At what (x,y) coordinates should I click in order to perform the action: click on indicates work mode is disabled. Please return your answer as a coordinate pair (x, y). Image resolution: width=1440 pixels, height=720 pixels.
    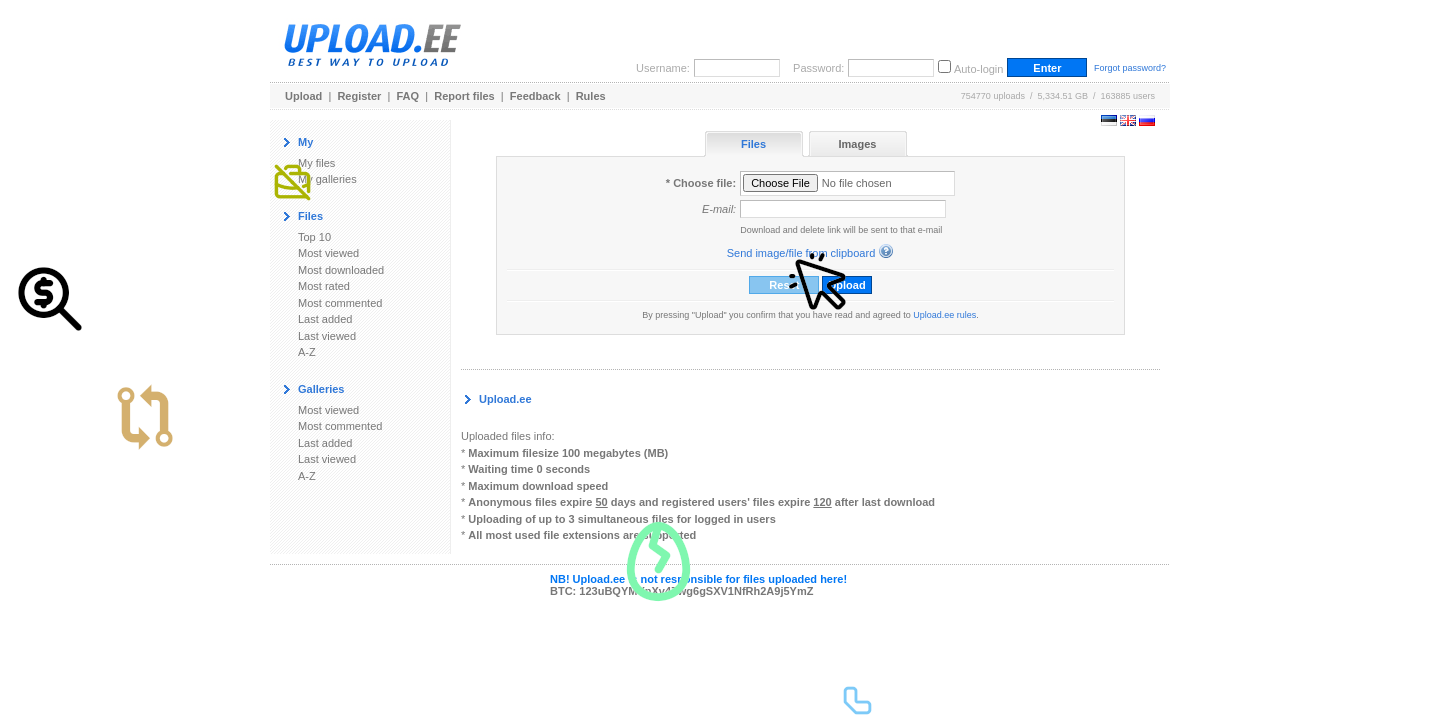
    Looking at the image, I should click on (292, 182).